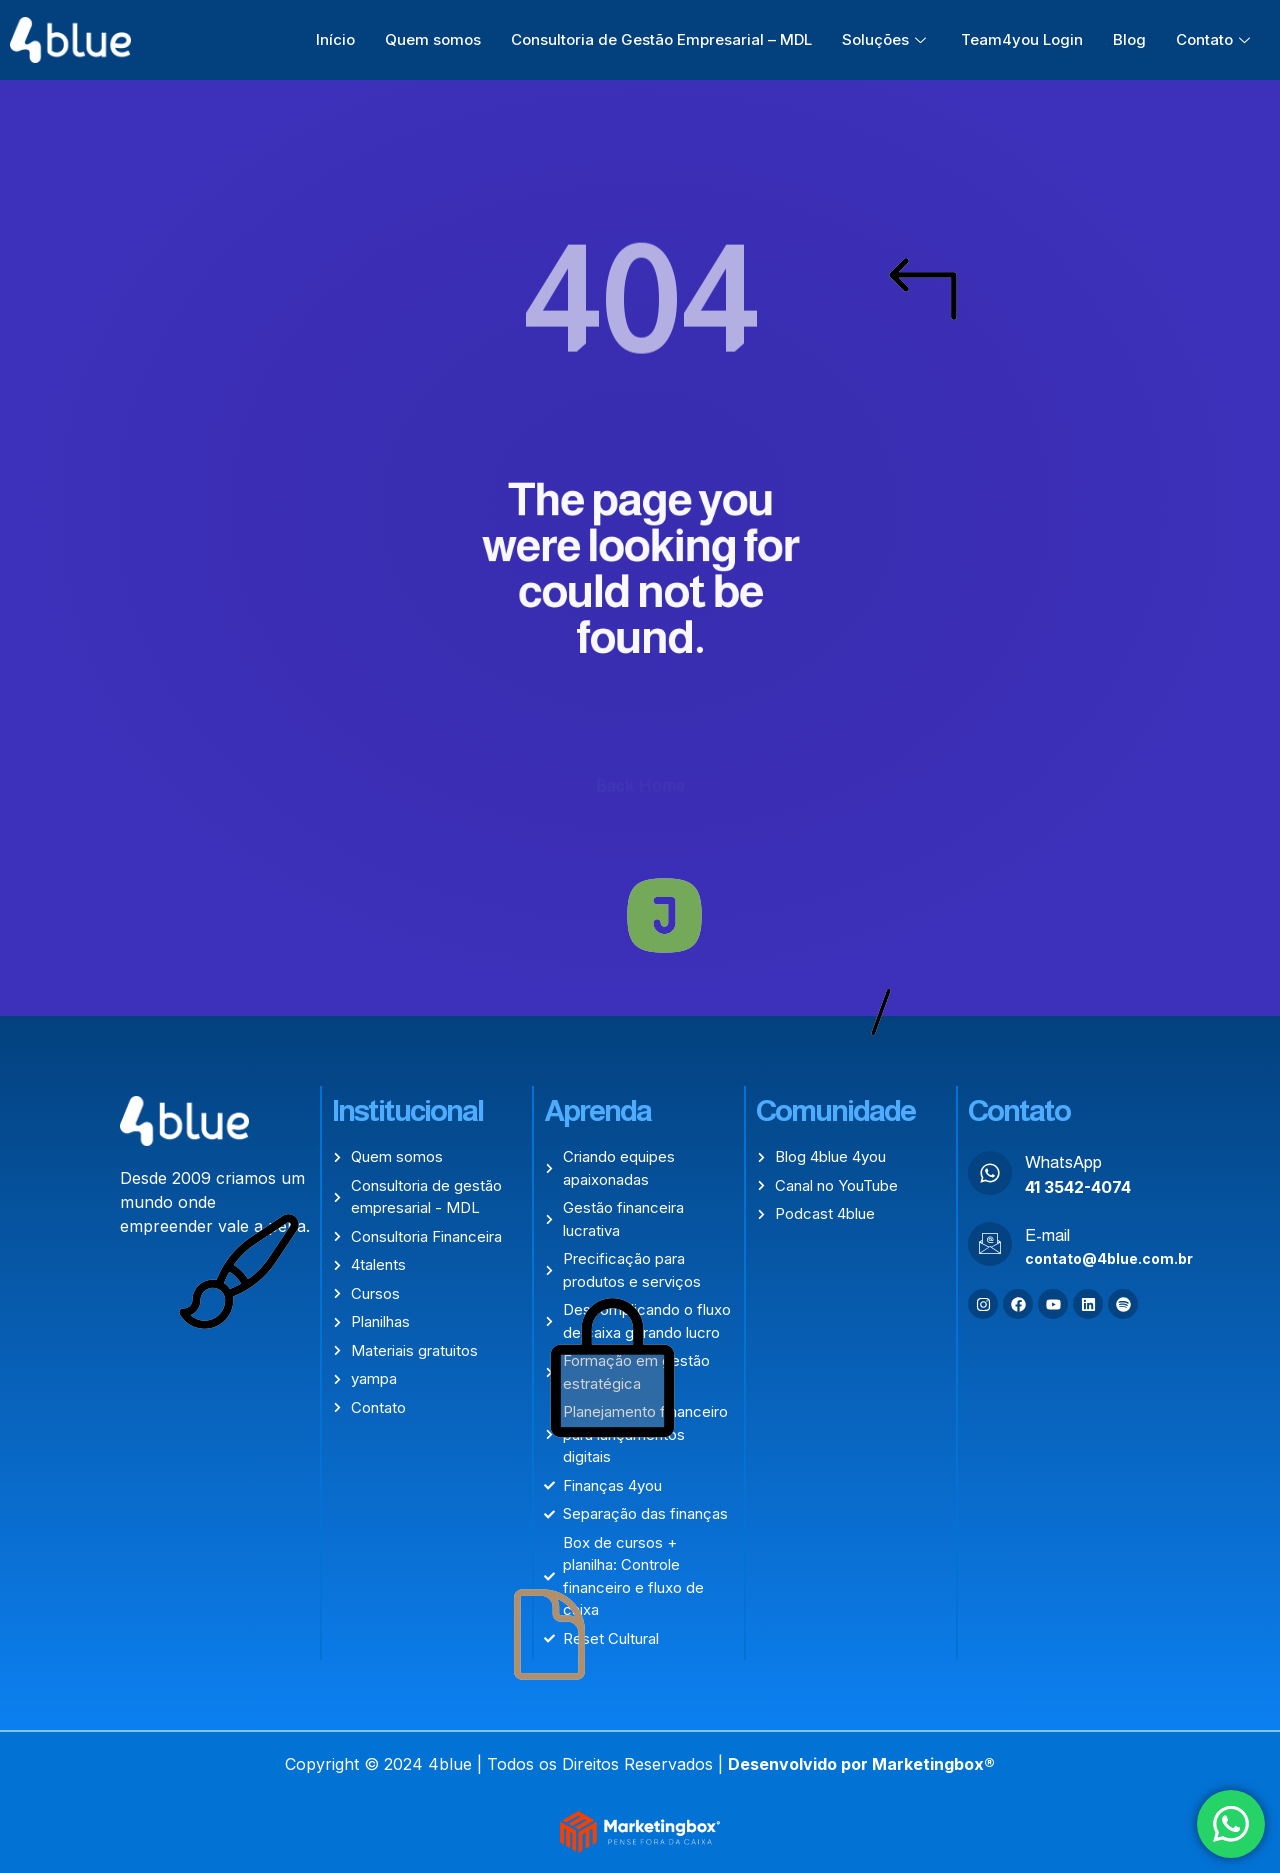 The width and height of the screenshot is (1280, 1873). What do you see at coordinates (664, 915) in the screenshot?
I see `indicates an item or contact starting with the letter J` at bounding box center [664, 915].